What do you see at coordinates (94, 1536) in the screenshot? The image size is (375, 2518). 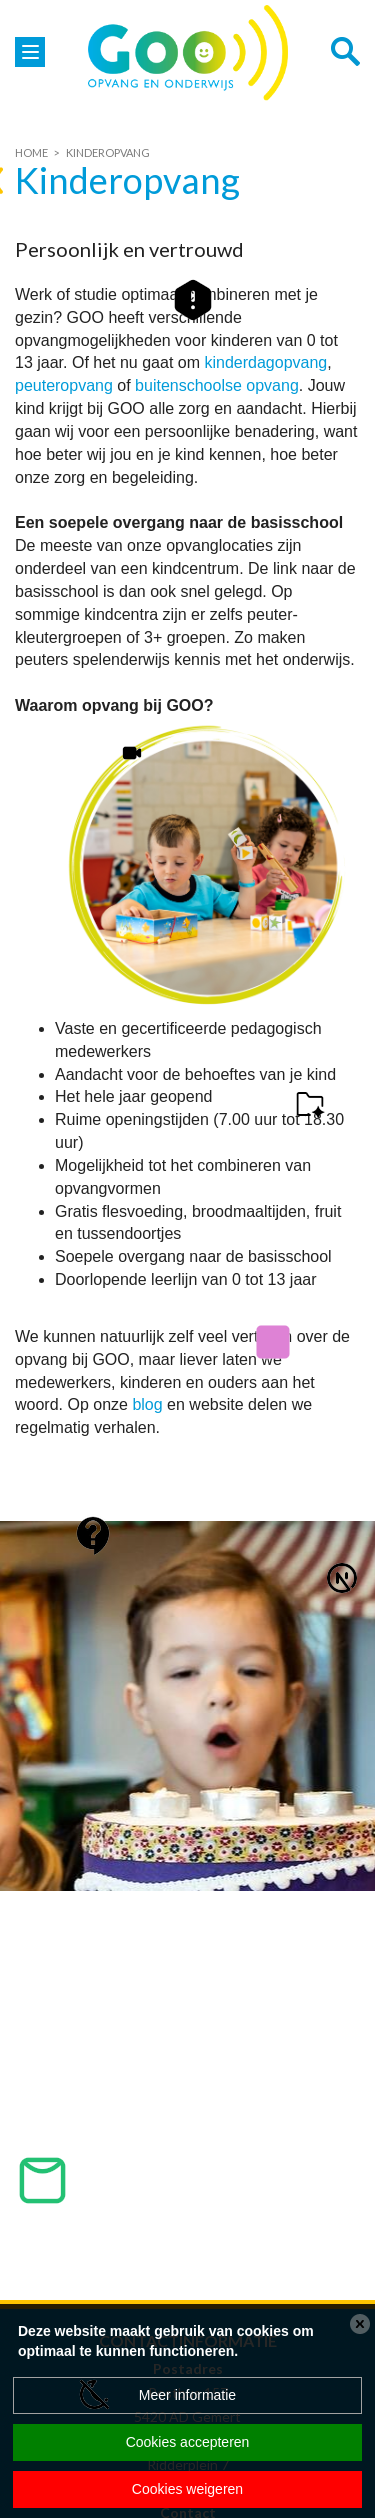 I see `contact customer support` at bounding box center [94, 1536].